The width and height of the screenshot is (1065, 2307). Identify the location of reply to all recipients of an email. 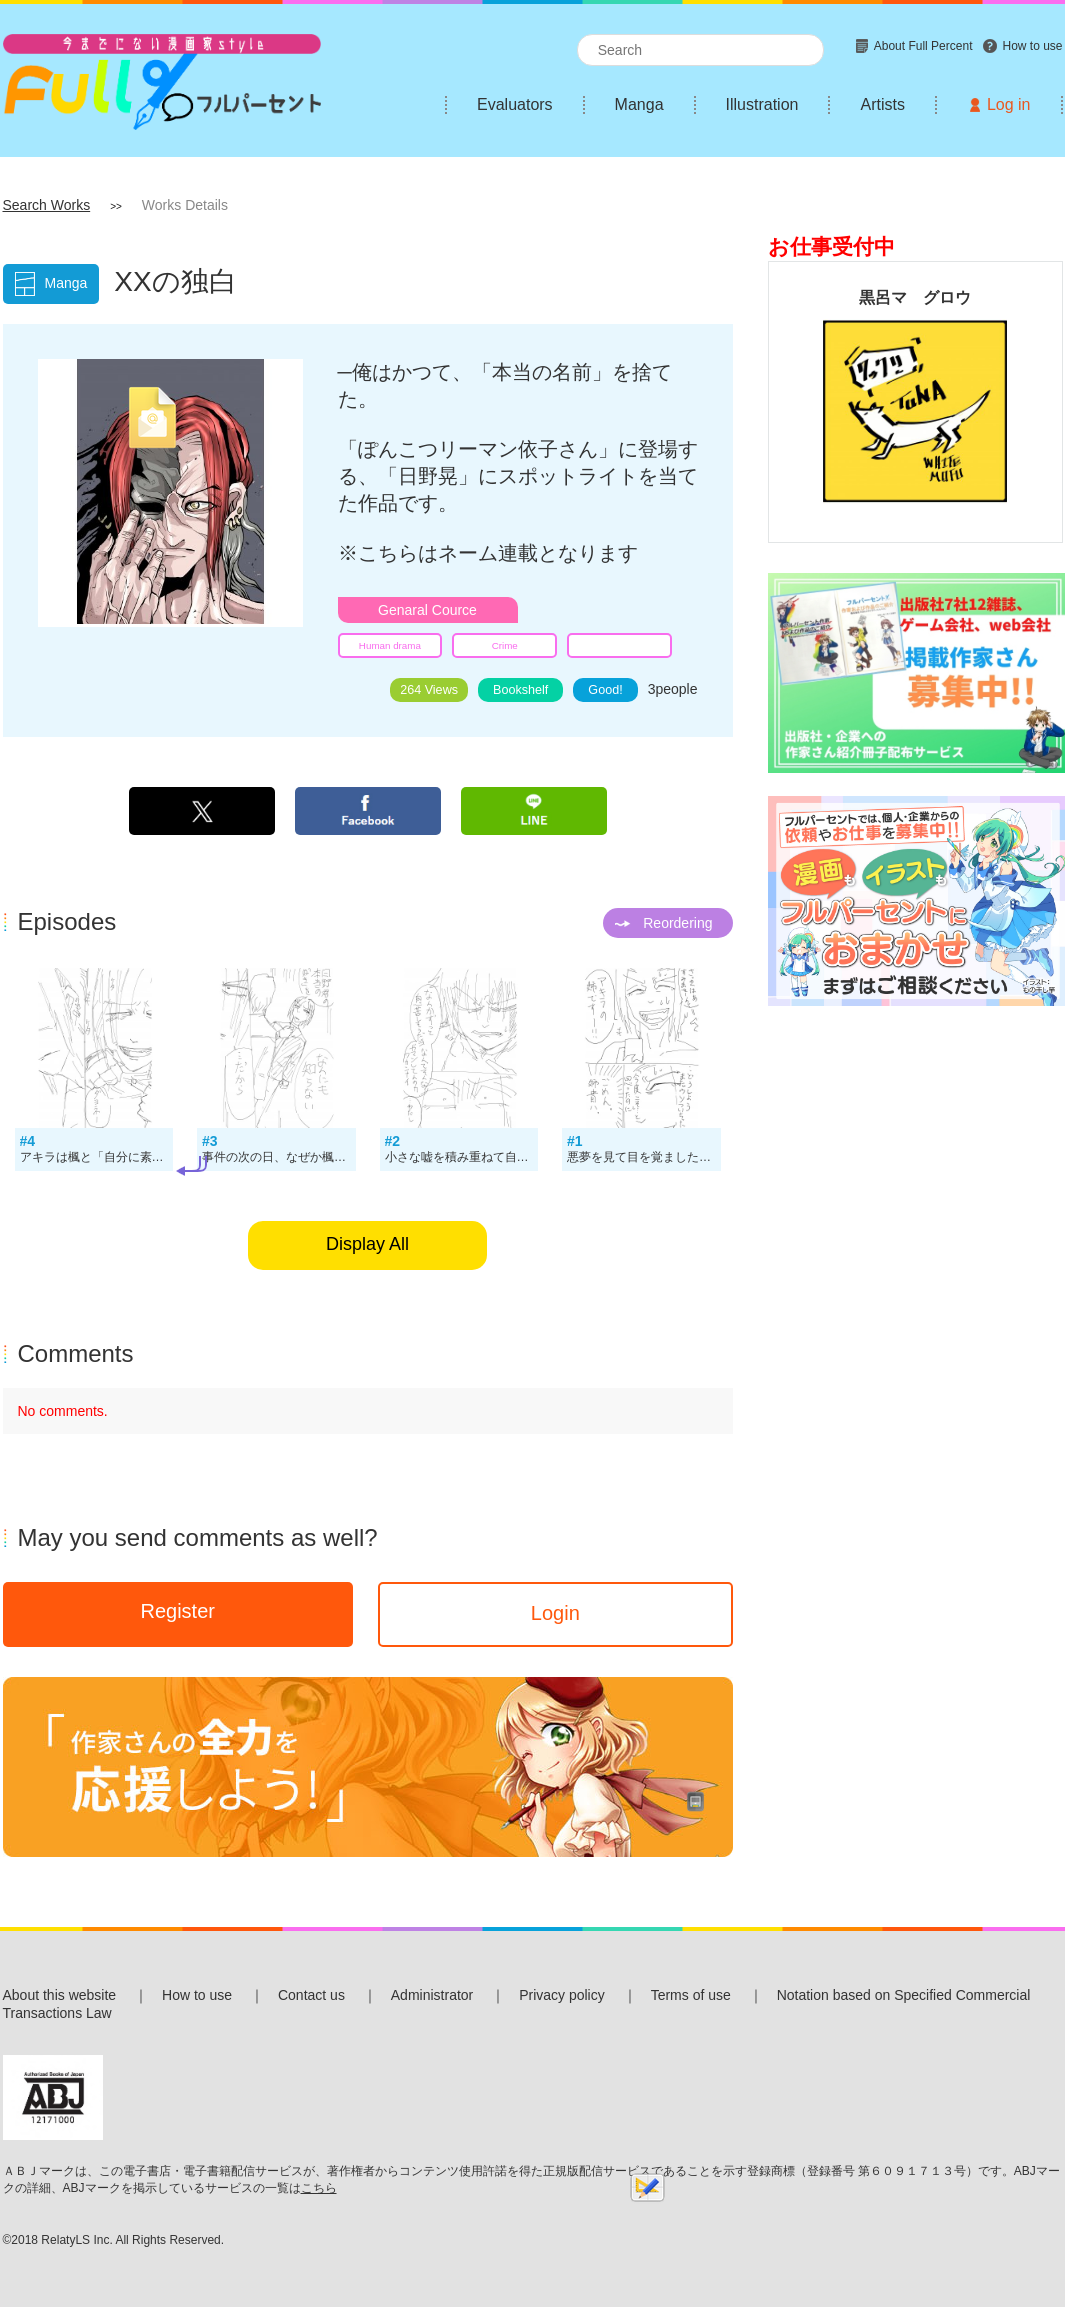
(191, 1164).